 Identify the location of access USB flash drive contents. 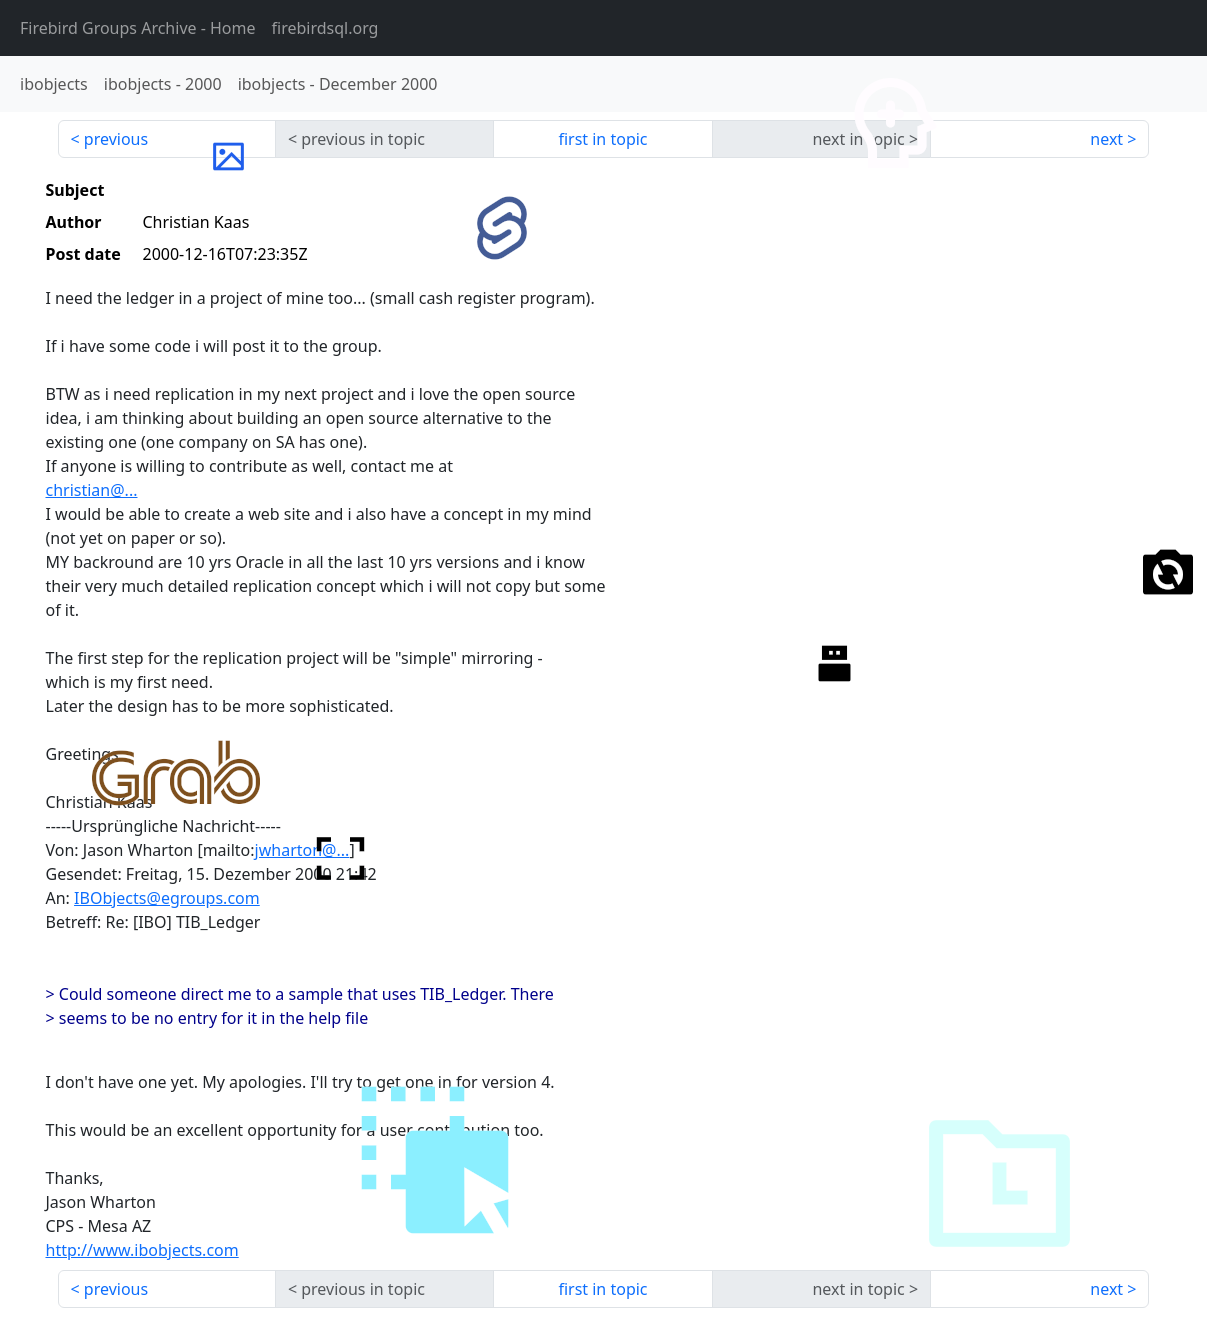
(834, 663).